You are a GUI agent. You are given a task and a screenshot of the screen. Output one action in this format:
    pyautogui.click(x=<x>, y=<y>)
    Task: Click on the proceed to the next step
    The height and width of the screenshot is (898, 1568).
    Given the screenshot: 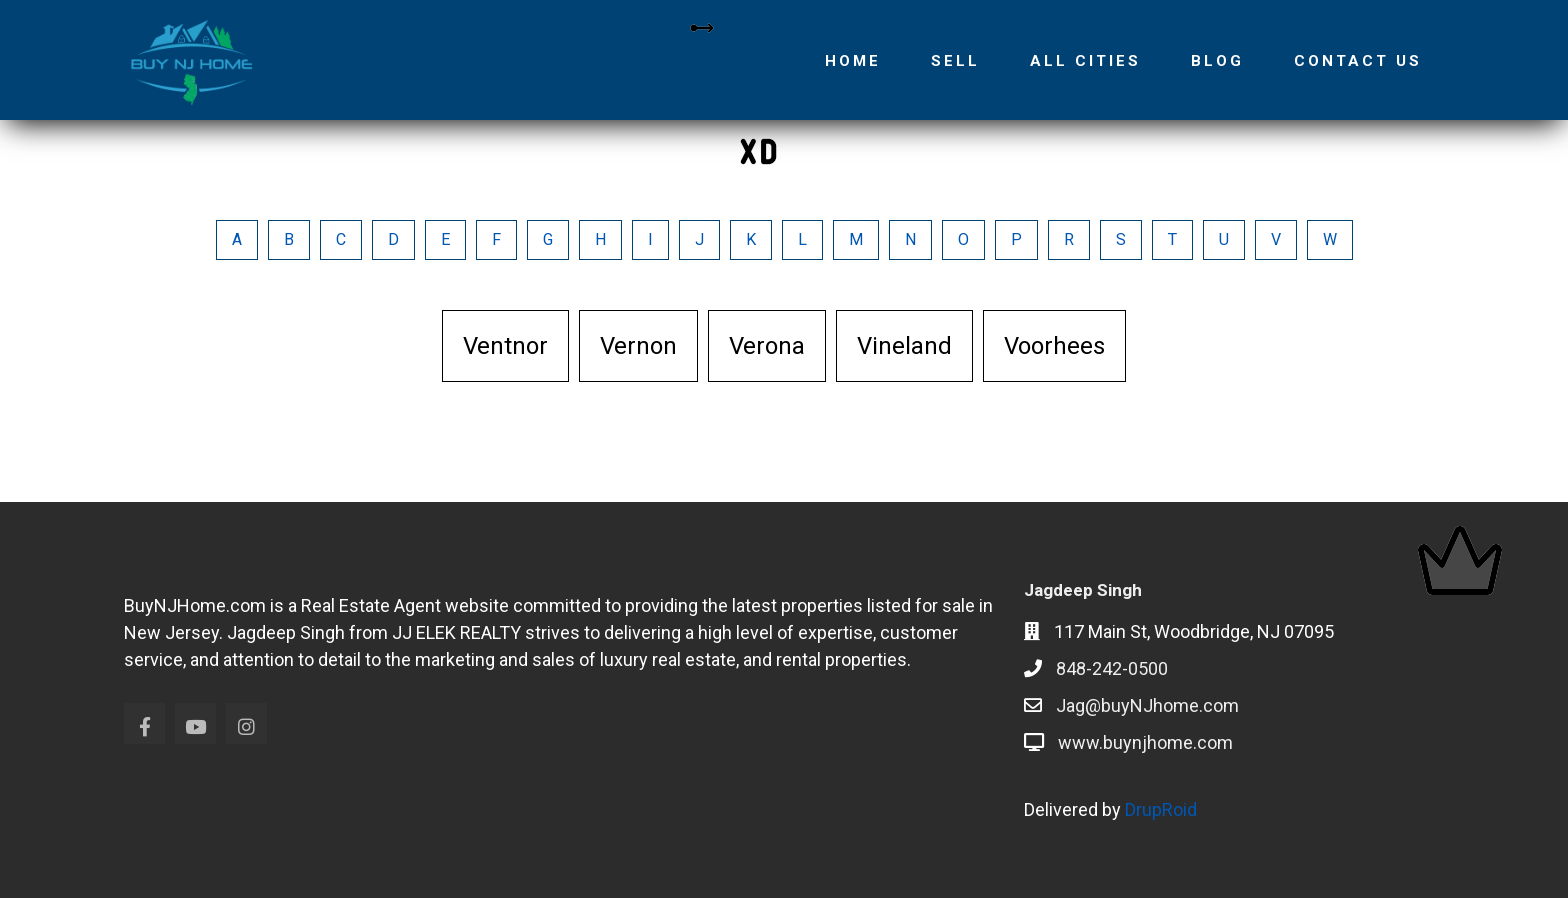 What is the action you would take?
    pyautogui.click(x=702, y=28)
    